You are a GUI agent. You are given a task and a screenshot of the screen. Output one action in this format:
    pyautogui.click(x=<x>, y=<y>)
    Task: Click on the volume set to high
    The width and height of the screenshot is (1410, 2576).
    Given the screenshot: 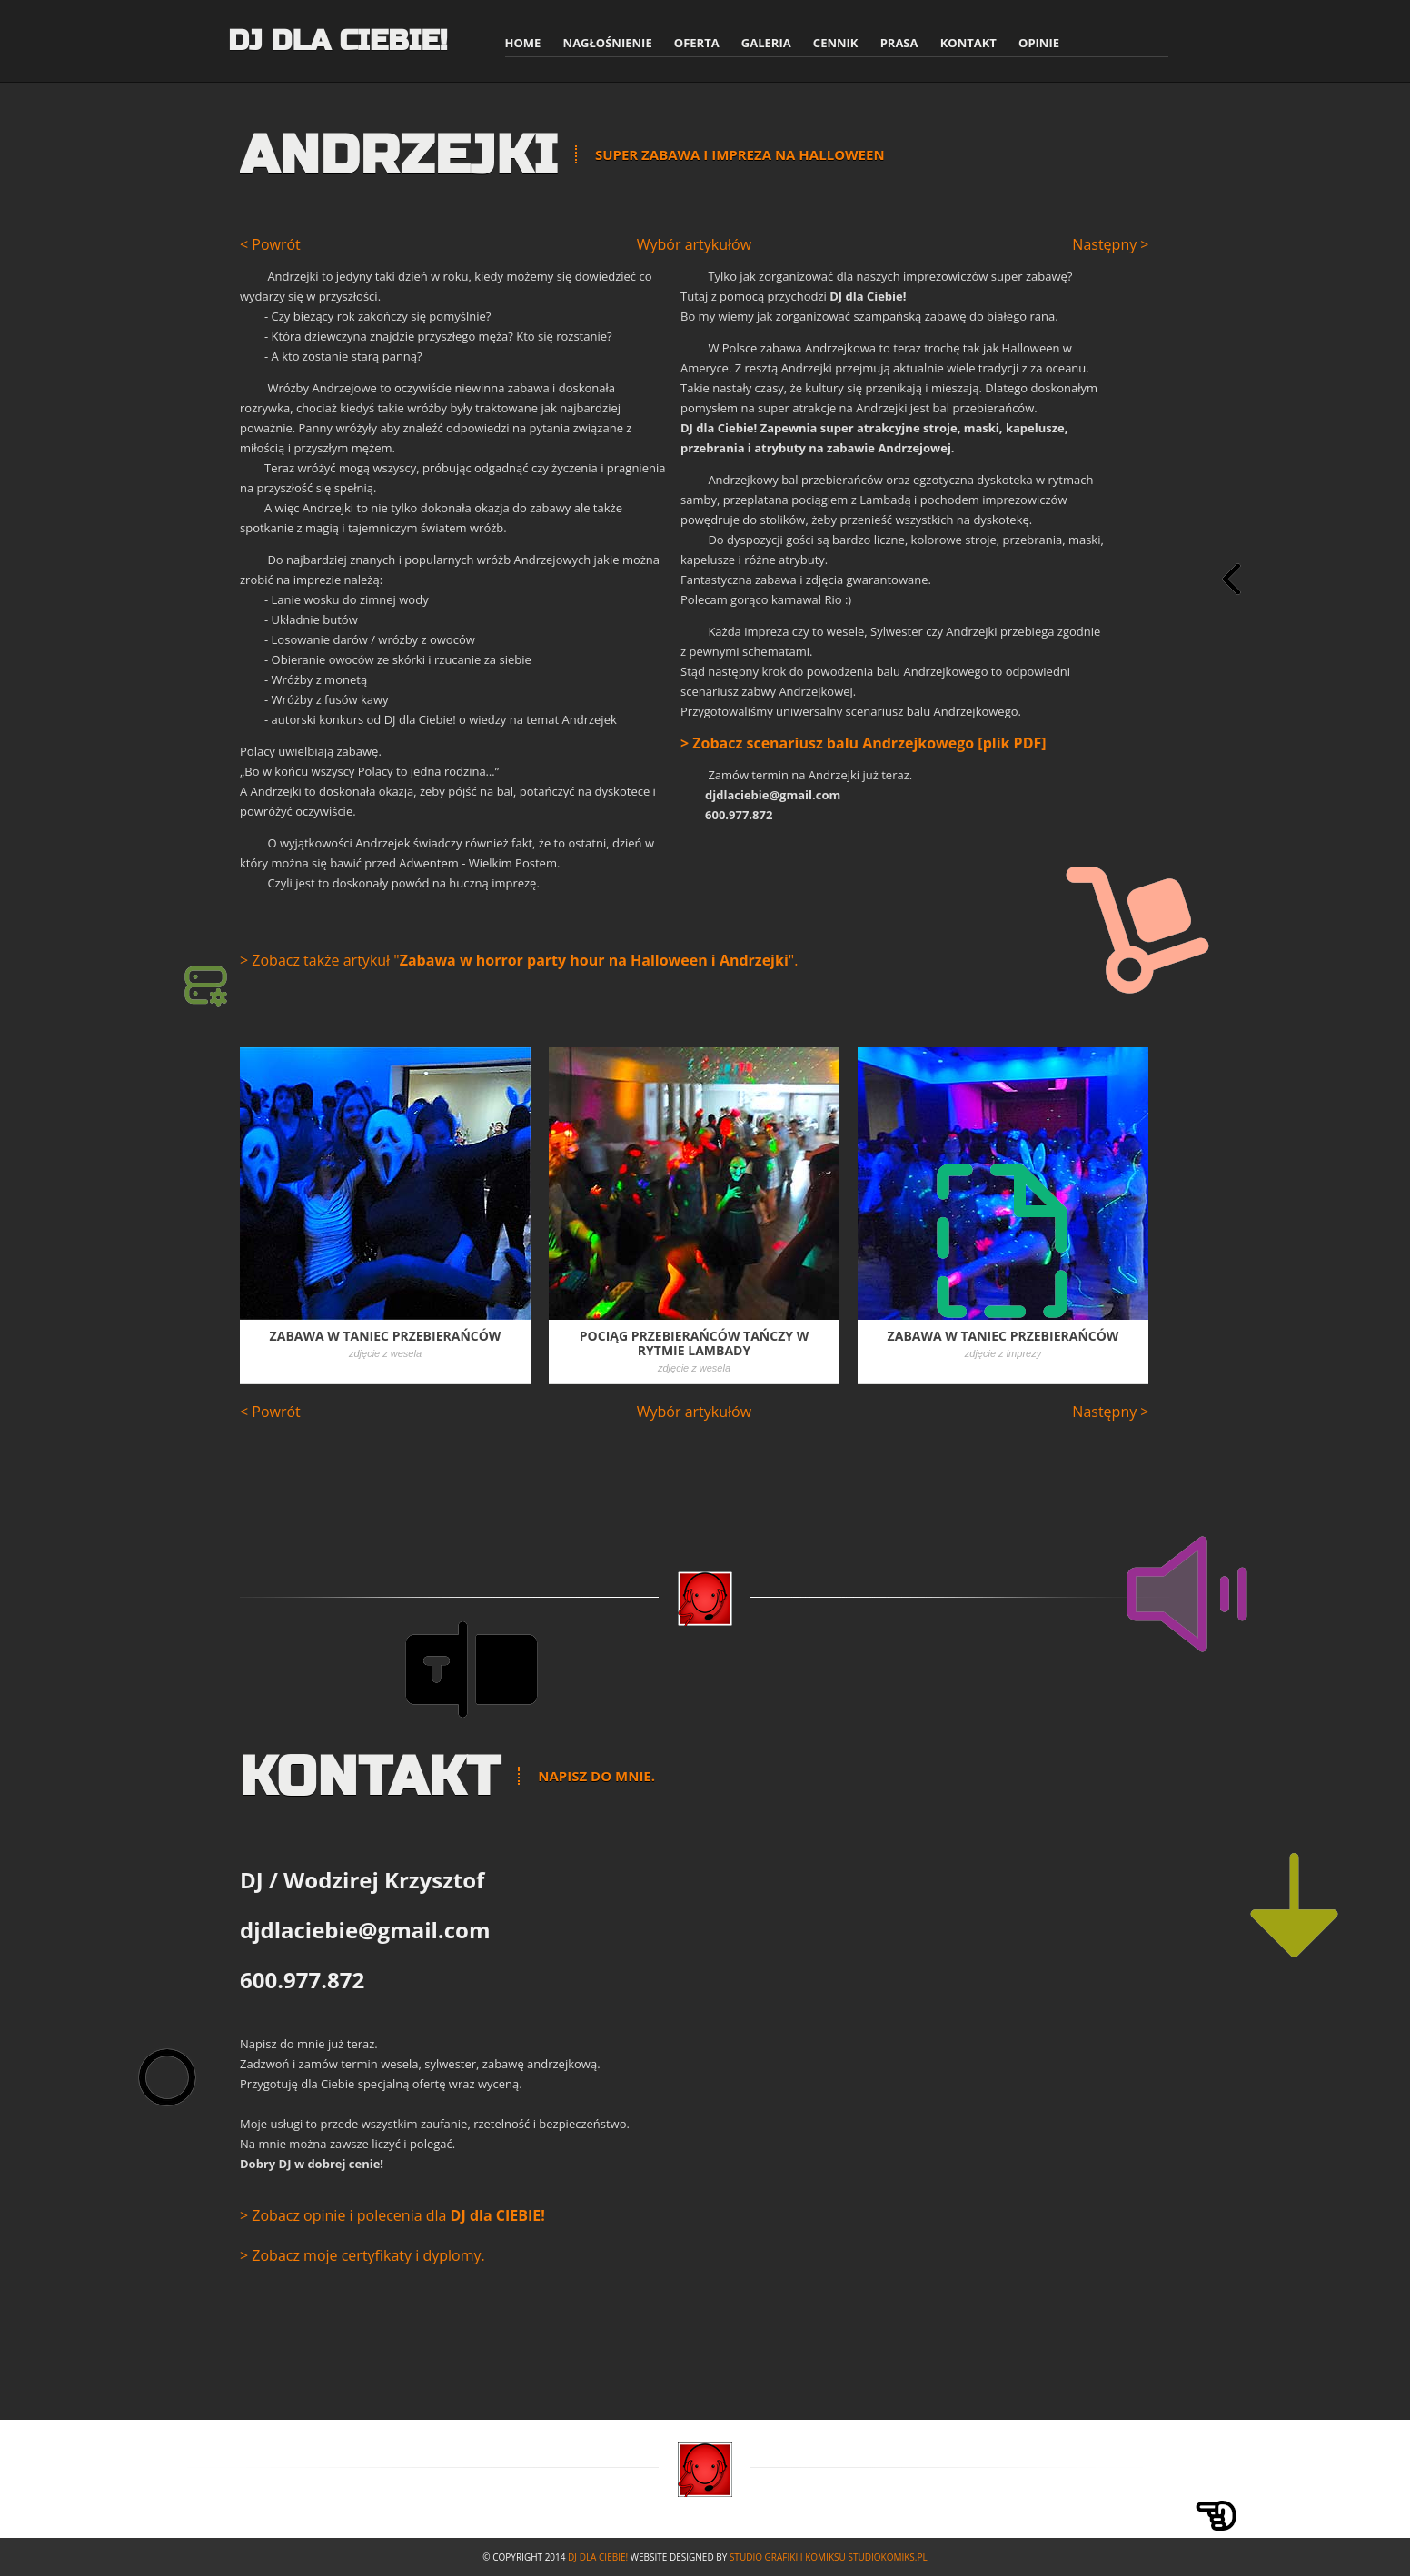 What is the action you would take?
    pyautogui.click(x=1185, y=1594)
    